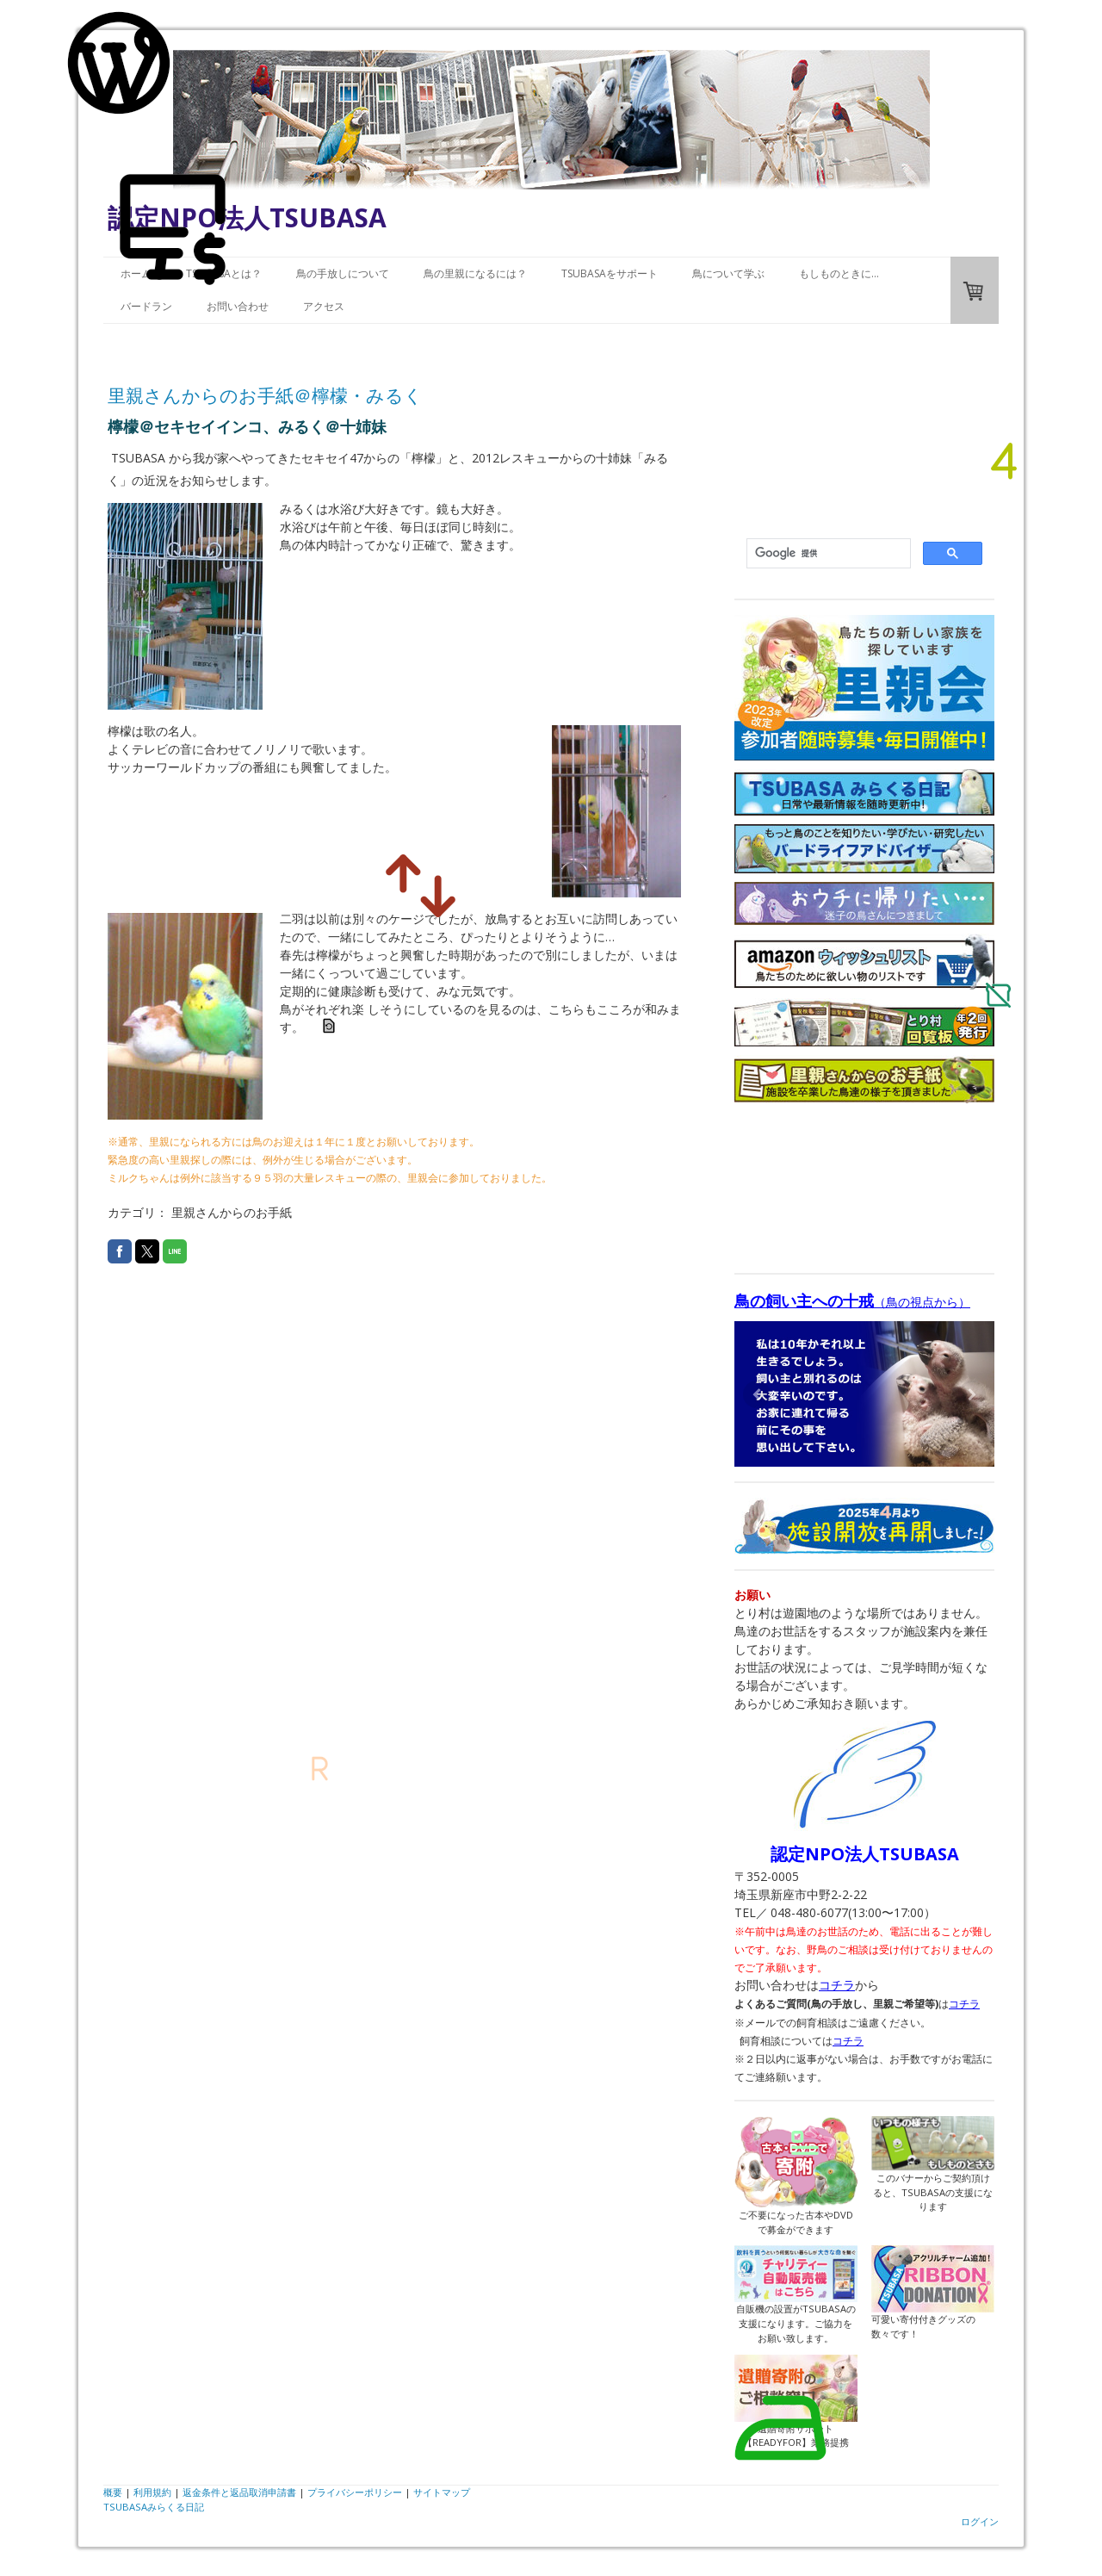 This screenshot has height=2576, width=1102. I want to click on switch the order of items vertically, so click(420, 885).